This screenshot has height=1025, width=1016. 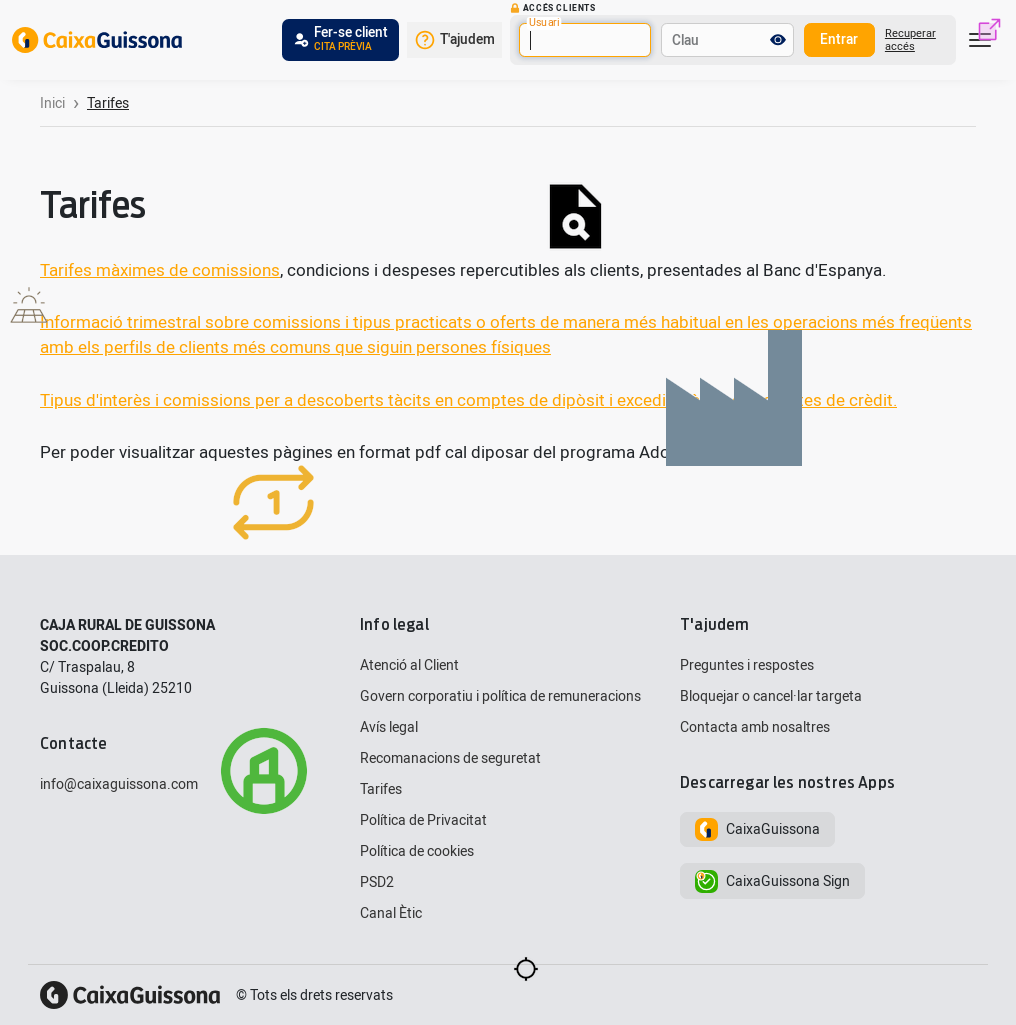 What do you see at coordinates (264, 771) in the screenshot?
I see `activate highlighter tool` at bounding box center [264, 771].